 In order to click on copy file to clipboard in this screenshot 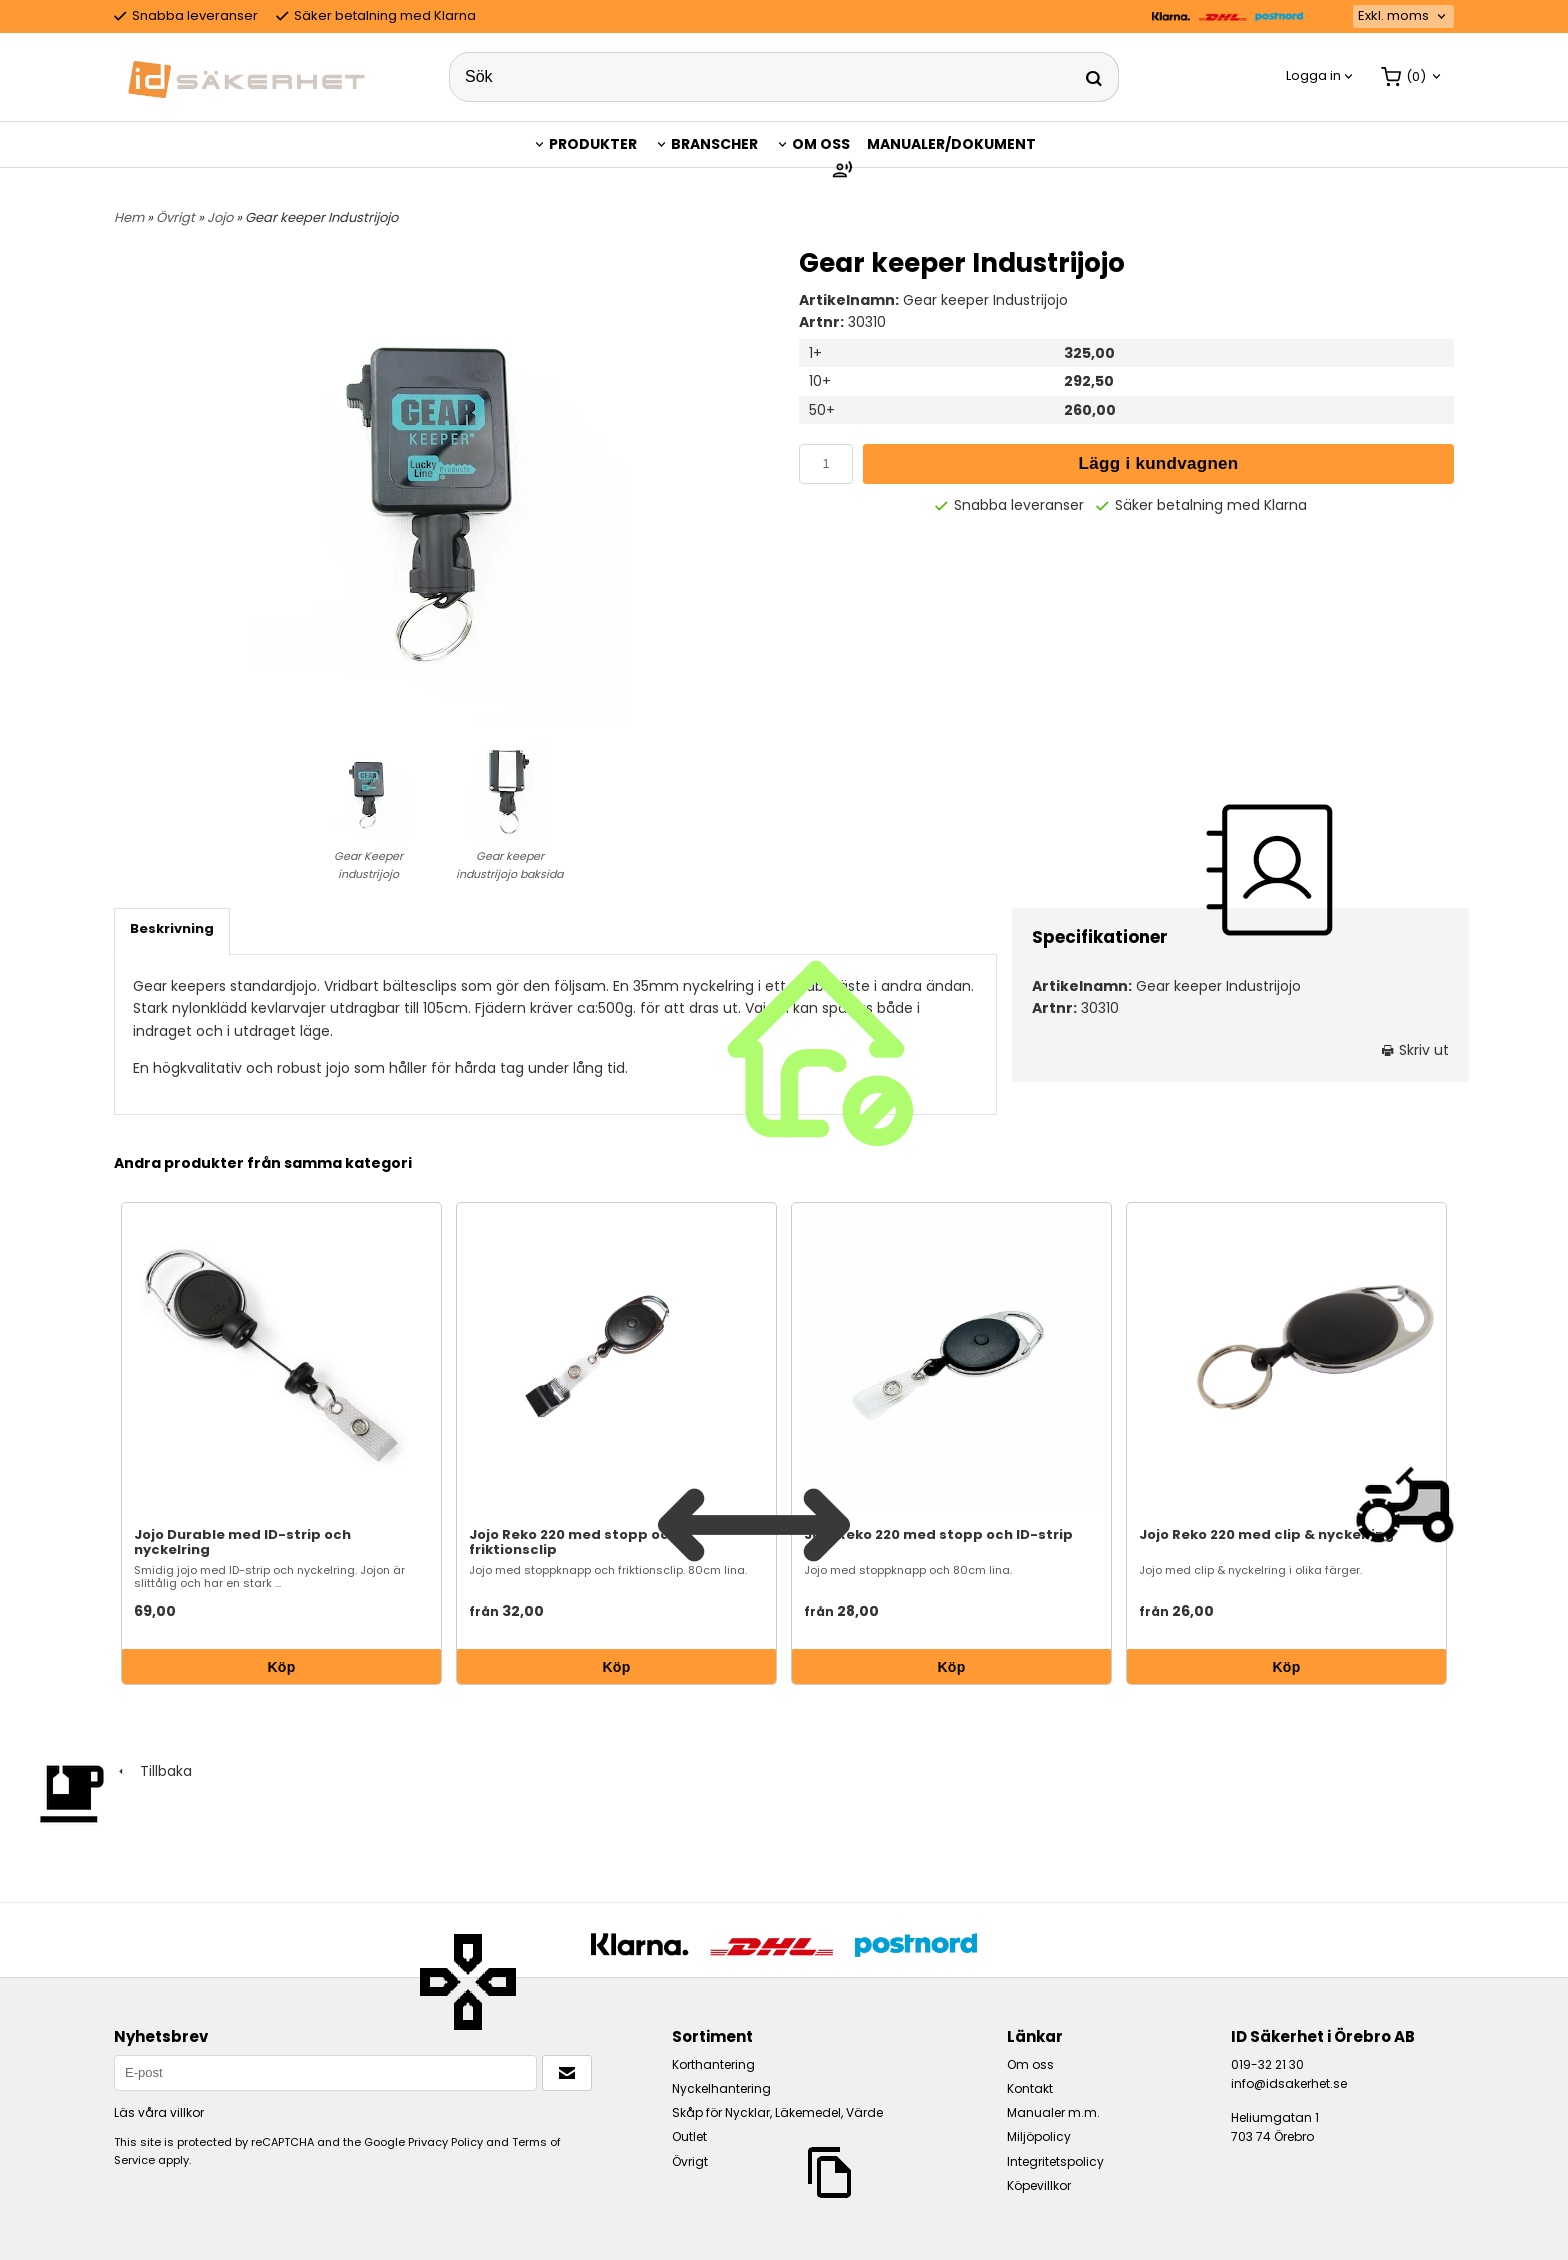, I will do `click(830, 2172)`.